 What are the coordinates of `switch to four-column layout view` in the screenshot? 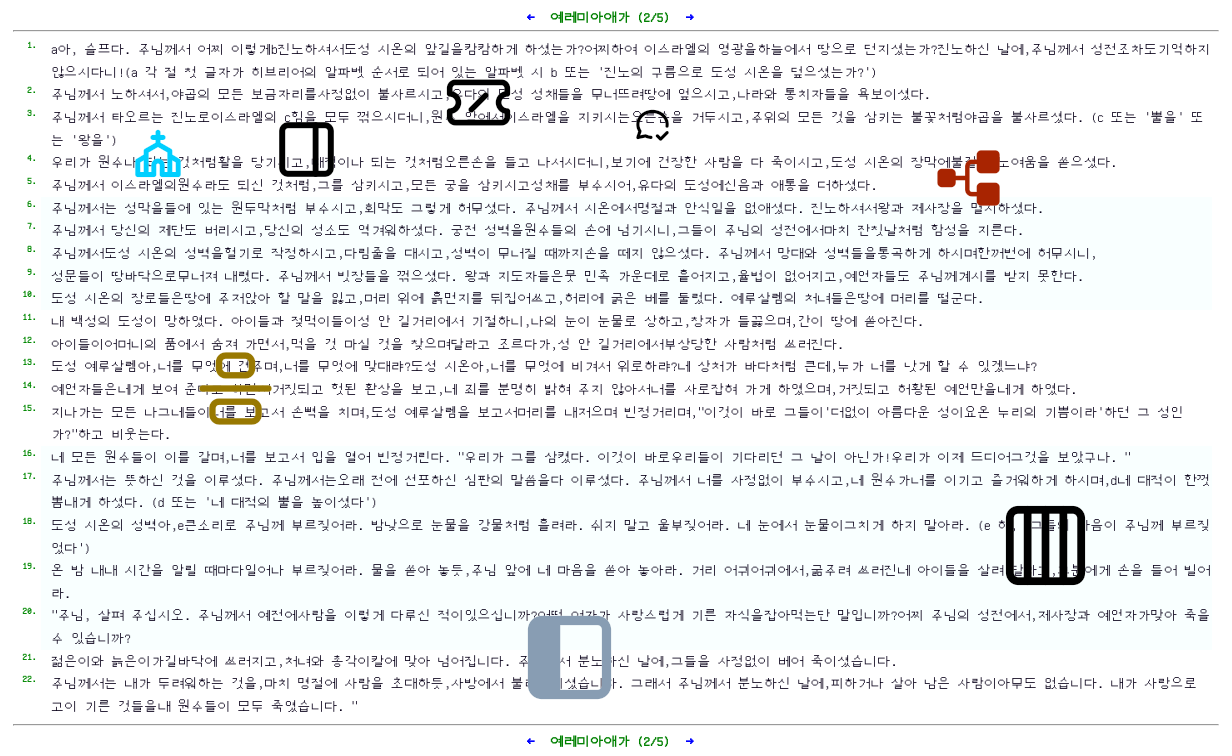 It's located at (1045, 545).